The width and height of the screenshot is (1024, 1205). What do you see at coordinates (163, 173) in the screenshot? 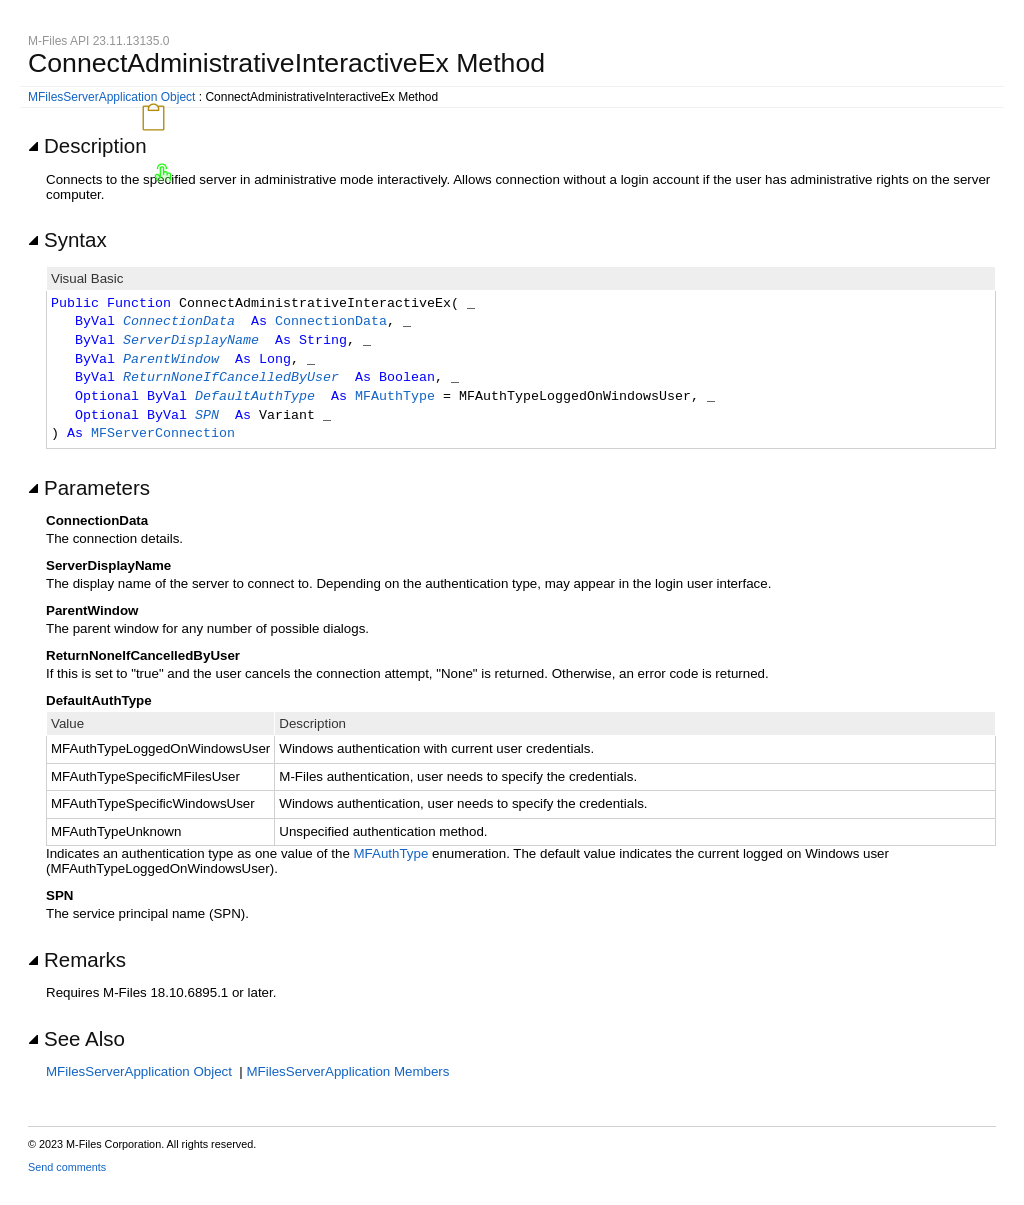
I see `tap to interact with this element` at bounding box center [163, 173].